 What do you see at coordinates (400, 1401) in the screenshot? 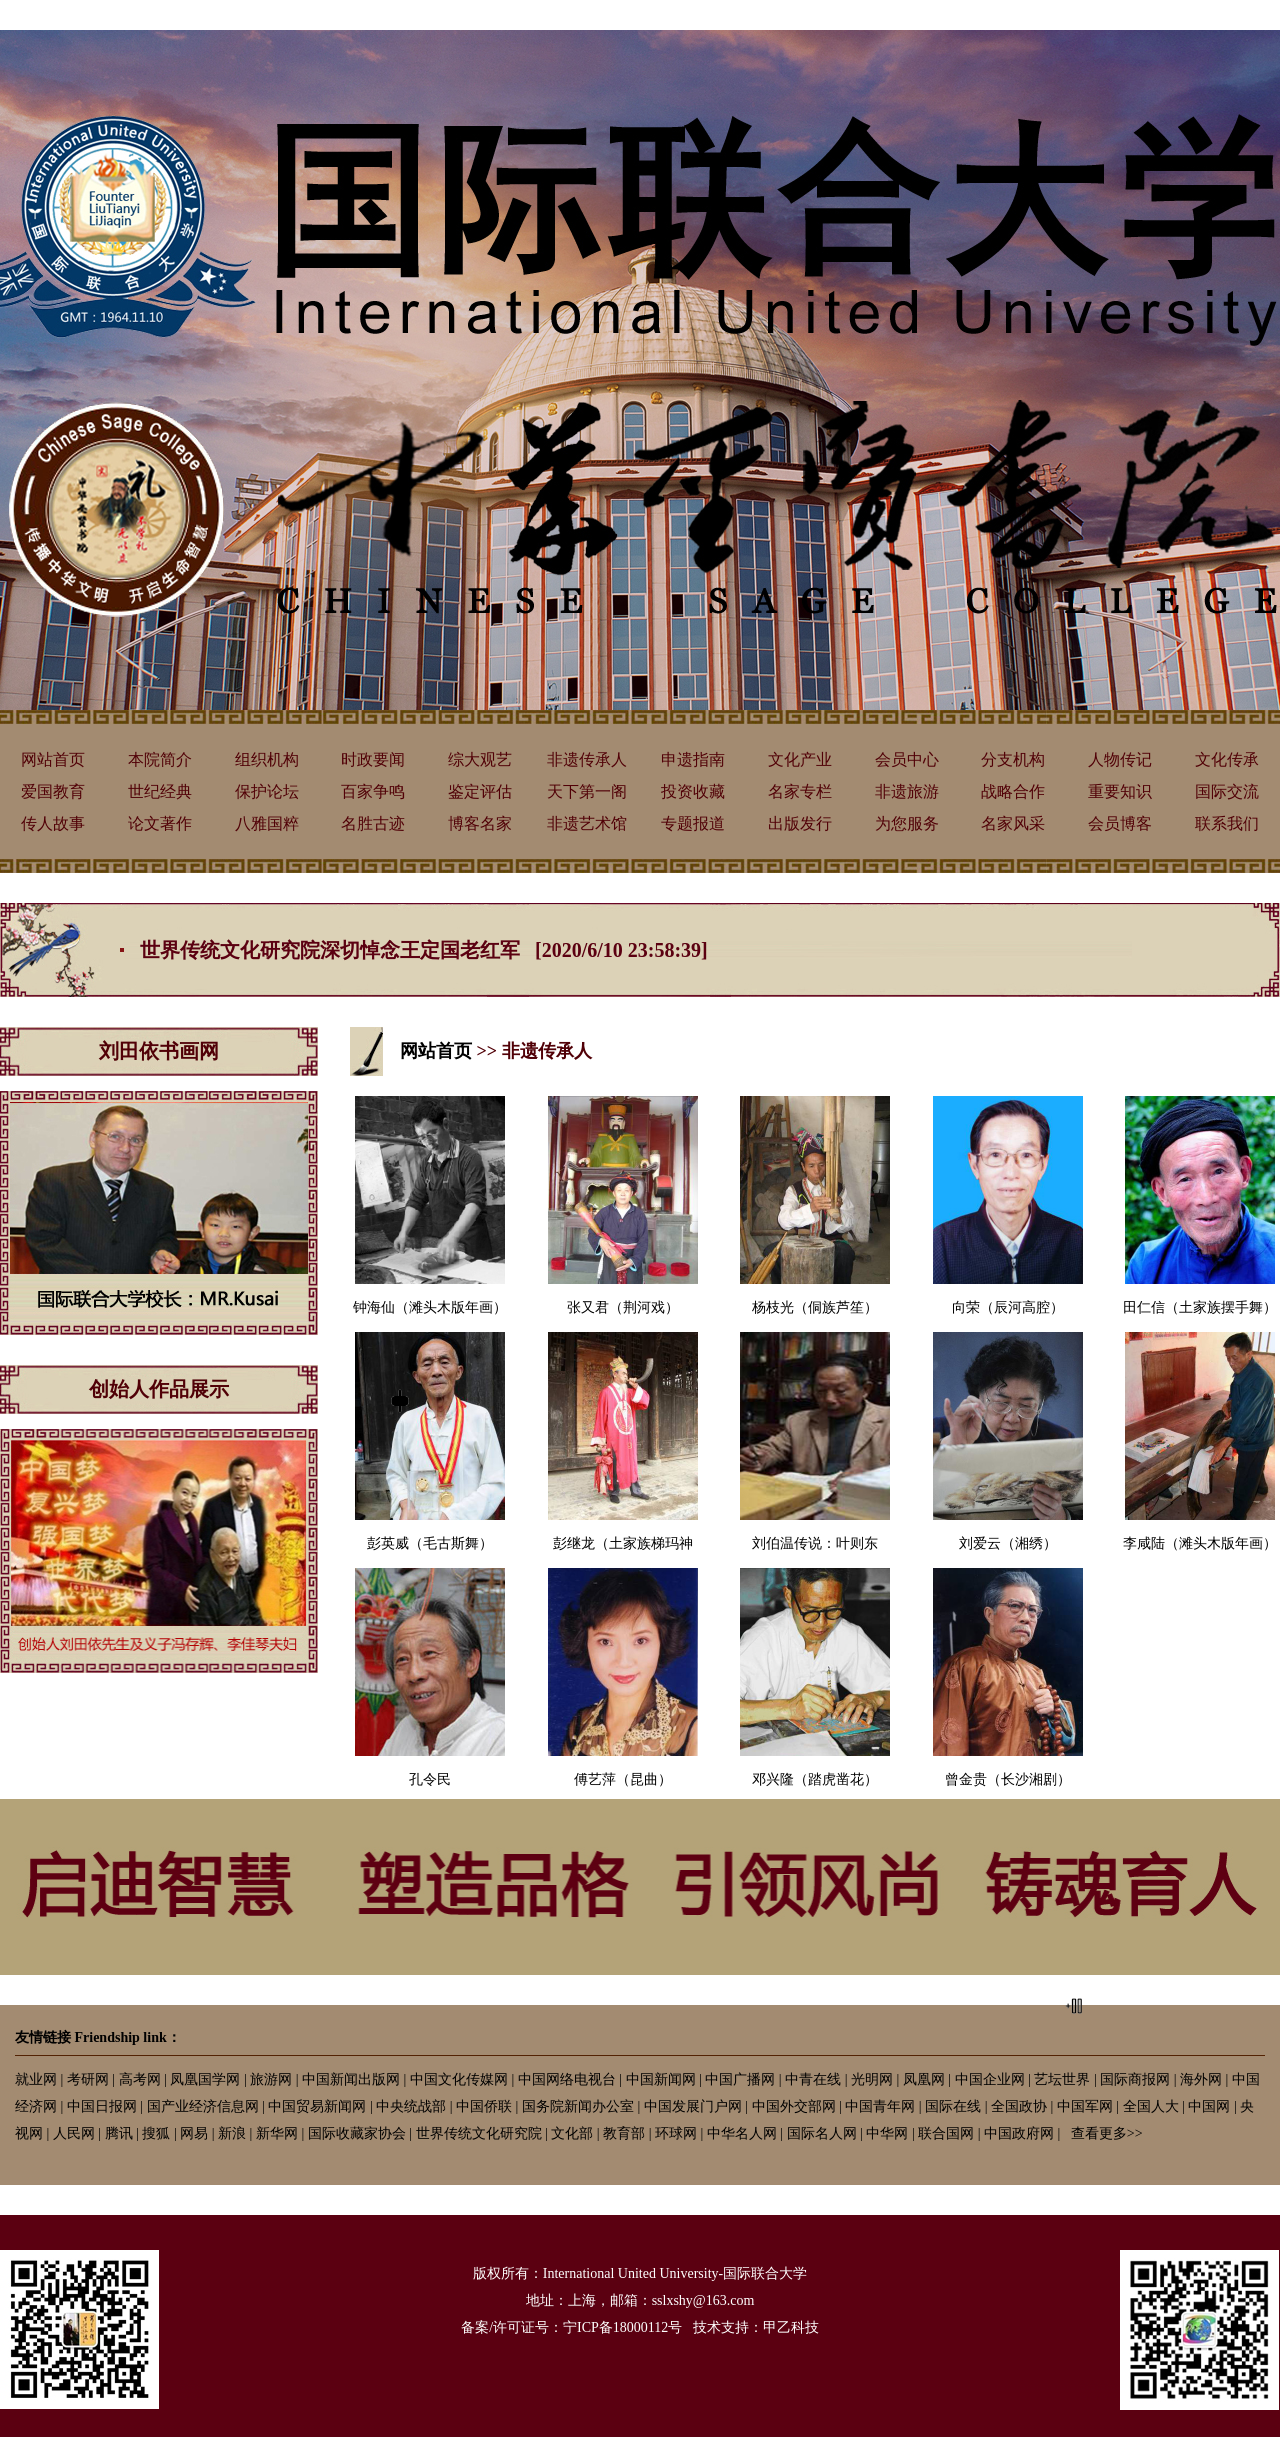
I see `center align content horizontally` at bounding box center [400, 1401].